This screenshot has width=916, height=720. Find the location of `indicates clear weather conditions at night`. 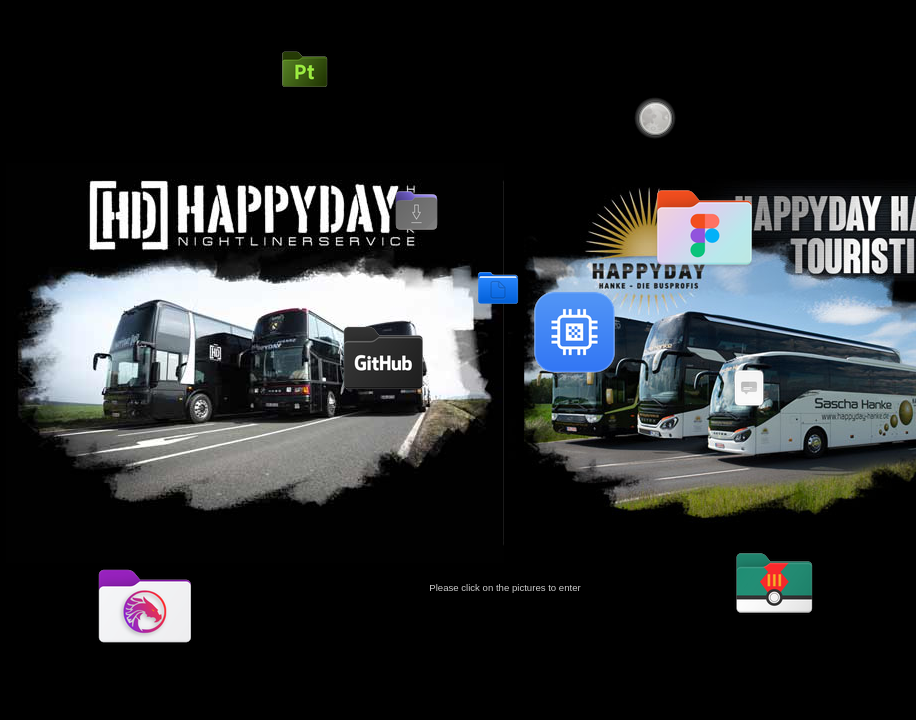

indicates clear weather conditions at night is located at coordinates (655, 118).